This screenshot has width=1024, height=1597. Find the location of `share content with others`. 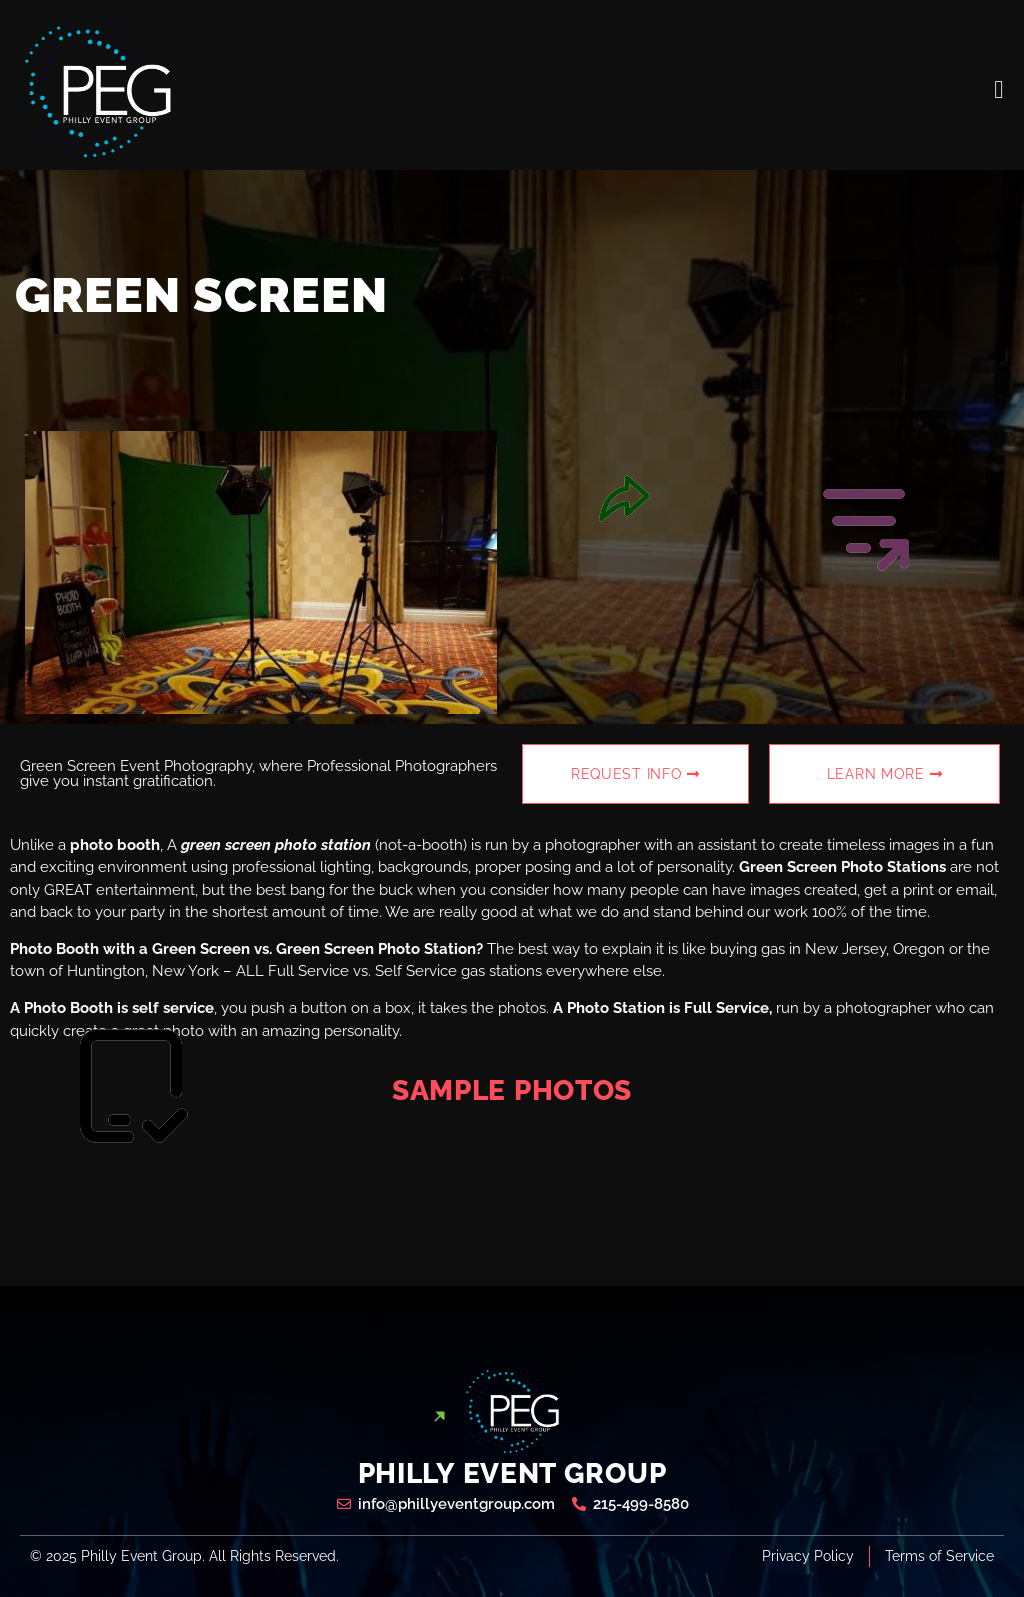

share content with others is located at coordinates (624, 498).